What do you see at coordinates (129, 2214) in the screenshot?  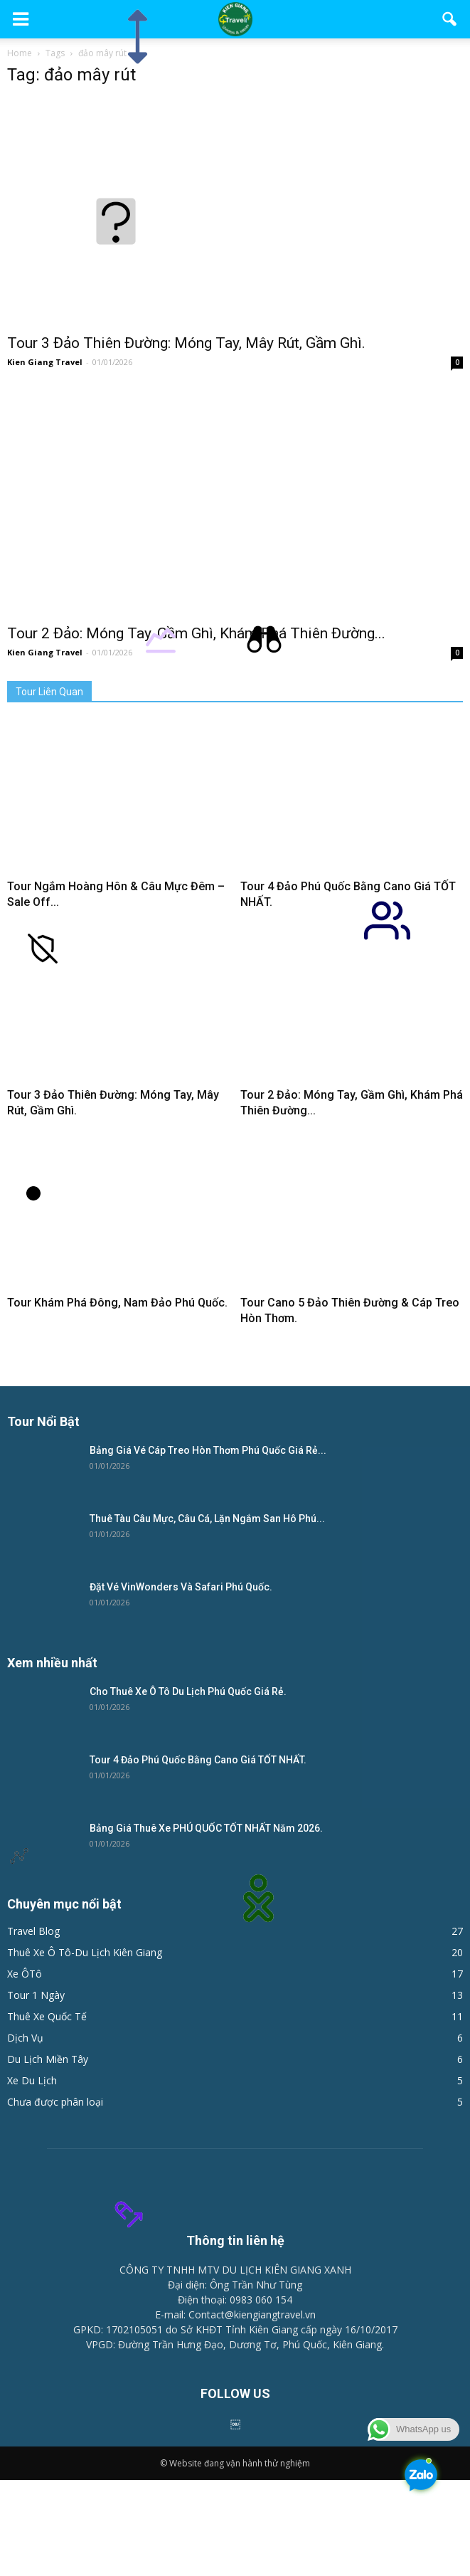 I see `change text orientation or direction` at bounding box center [129, 2214].